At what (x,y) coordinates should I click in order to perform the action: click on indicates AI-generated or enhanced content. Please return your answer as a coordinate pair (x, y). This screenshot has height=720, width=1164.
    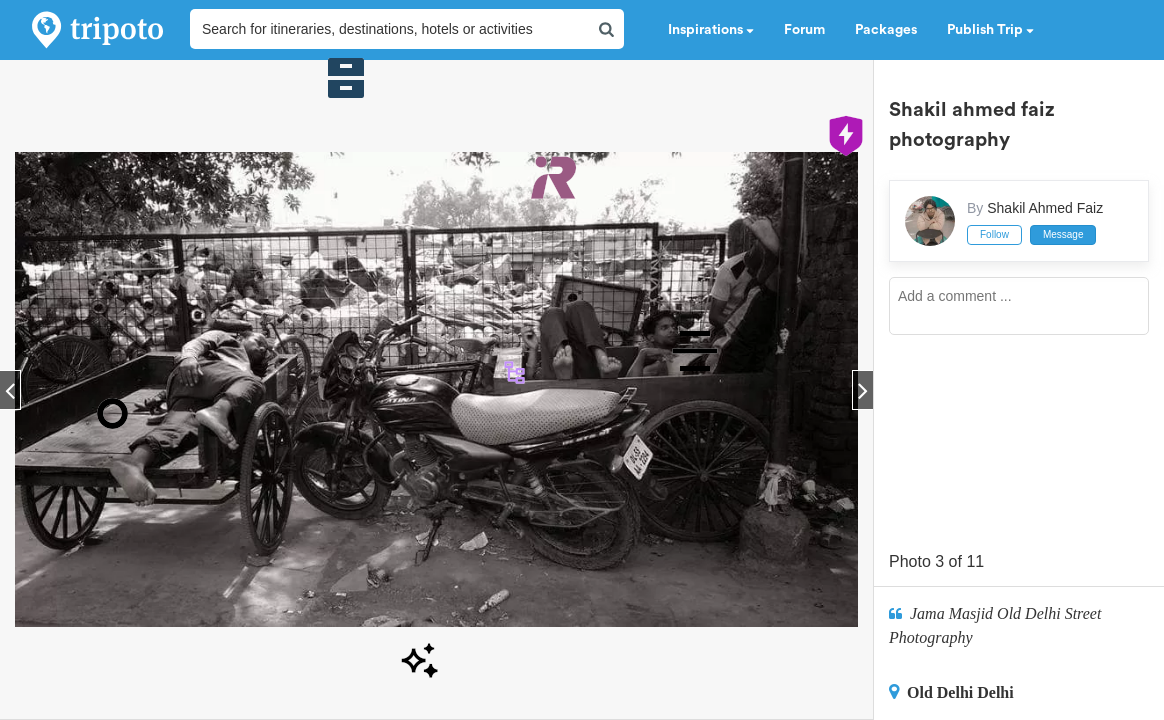
    Looking at the image, I should click on (420, 660).